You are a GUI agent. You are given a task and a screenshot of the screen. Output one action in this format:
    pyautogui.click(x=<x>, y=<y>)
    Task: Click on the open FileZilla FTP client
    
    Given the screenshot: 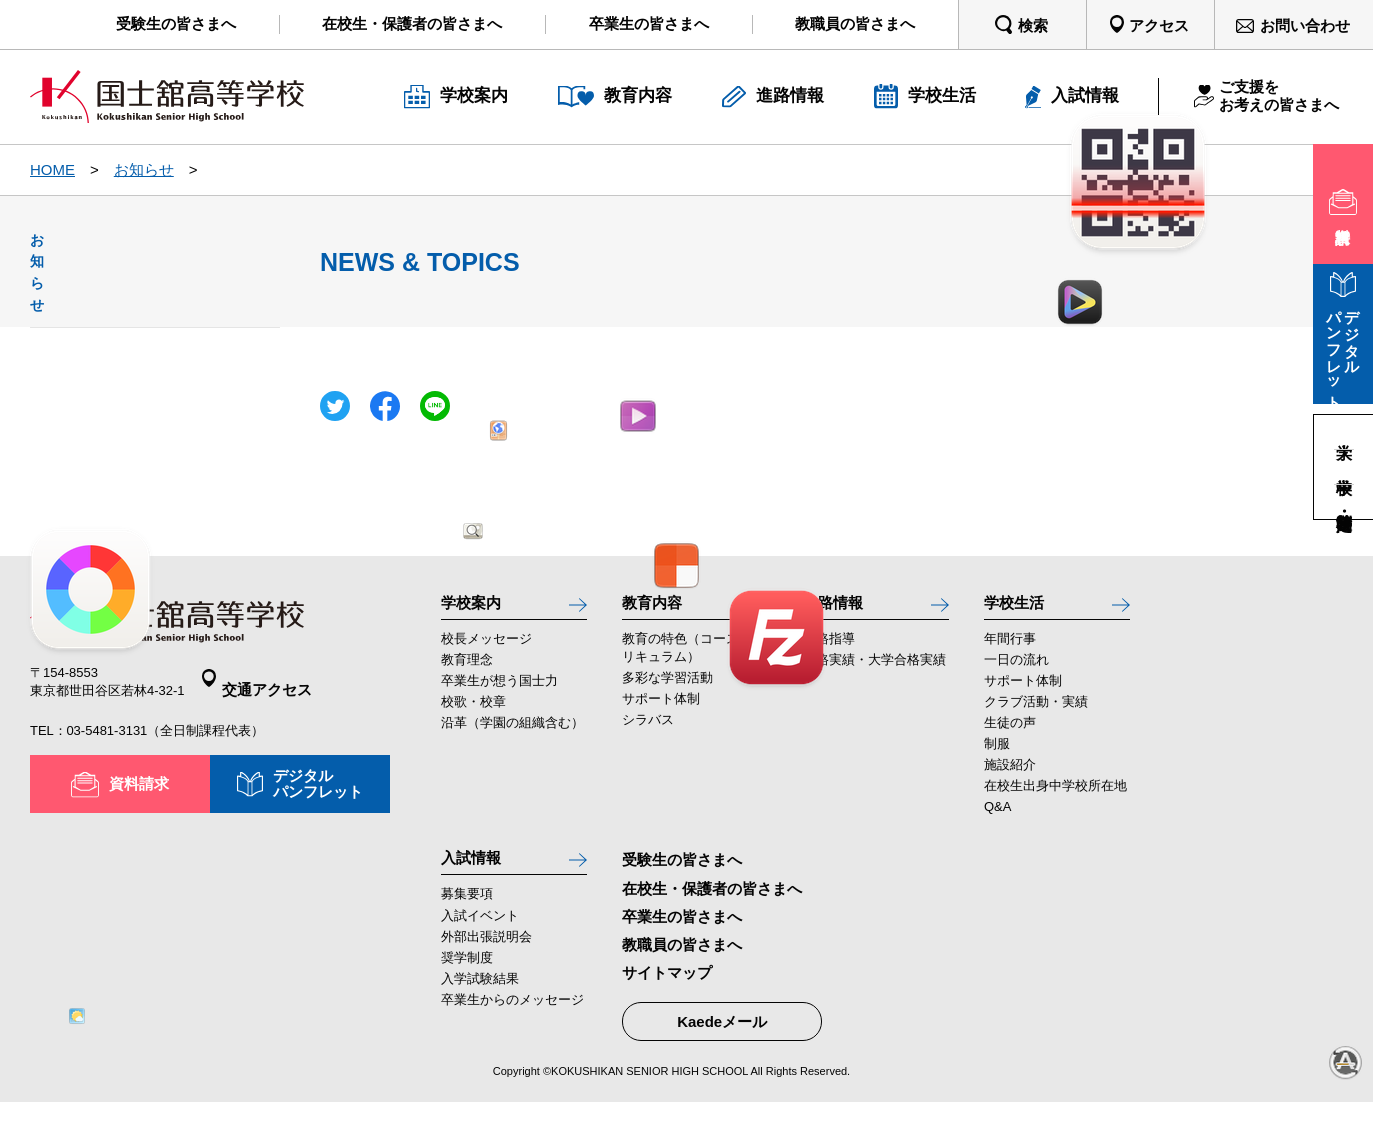 What is the action you would take?
    pyautogui.click(x=776, y=637)
    